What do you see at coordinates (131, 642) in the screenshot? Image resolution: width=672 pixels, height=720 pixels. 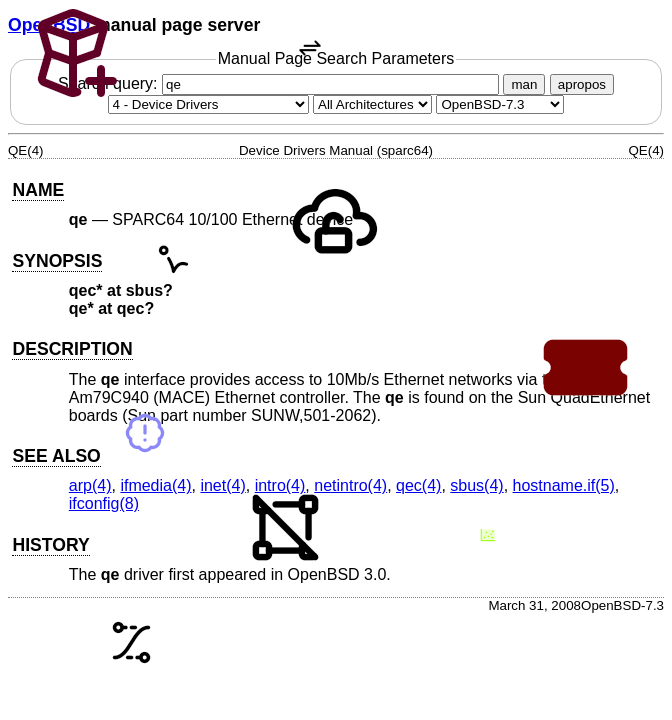 I see `adjust animation easing curve control points` at bounding box center [131, 642].